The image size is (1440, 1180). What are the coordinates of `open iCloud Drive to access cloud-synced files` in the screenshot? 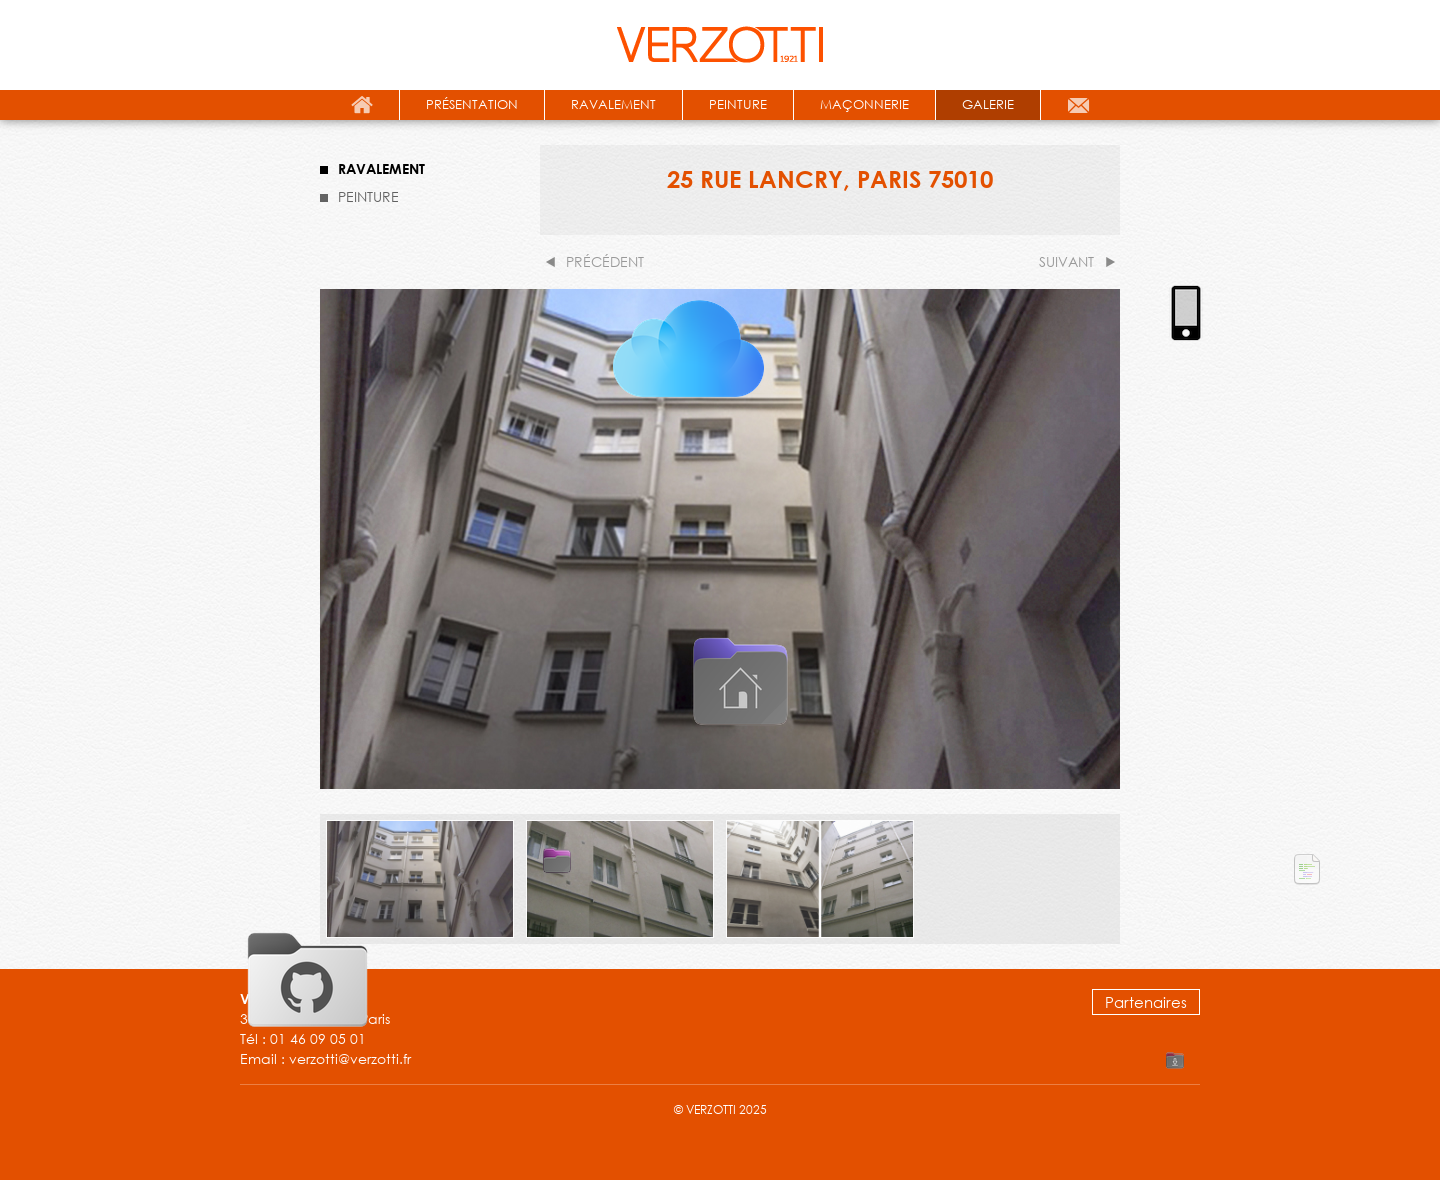 It's located at (688, 348).